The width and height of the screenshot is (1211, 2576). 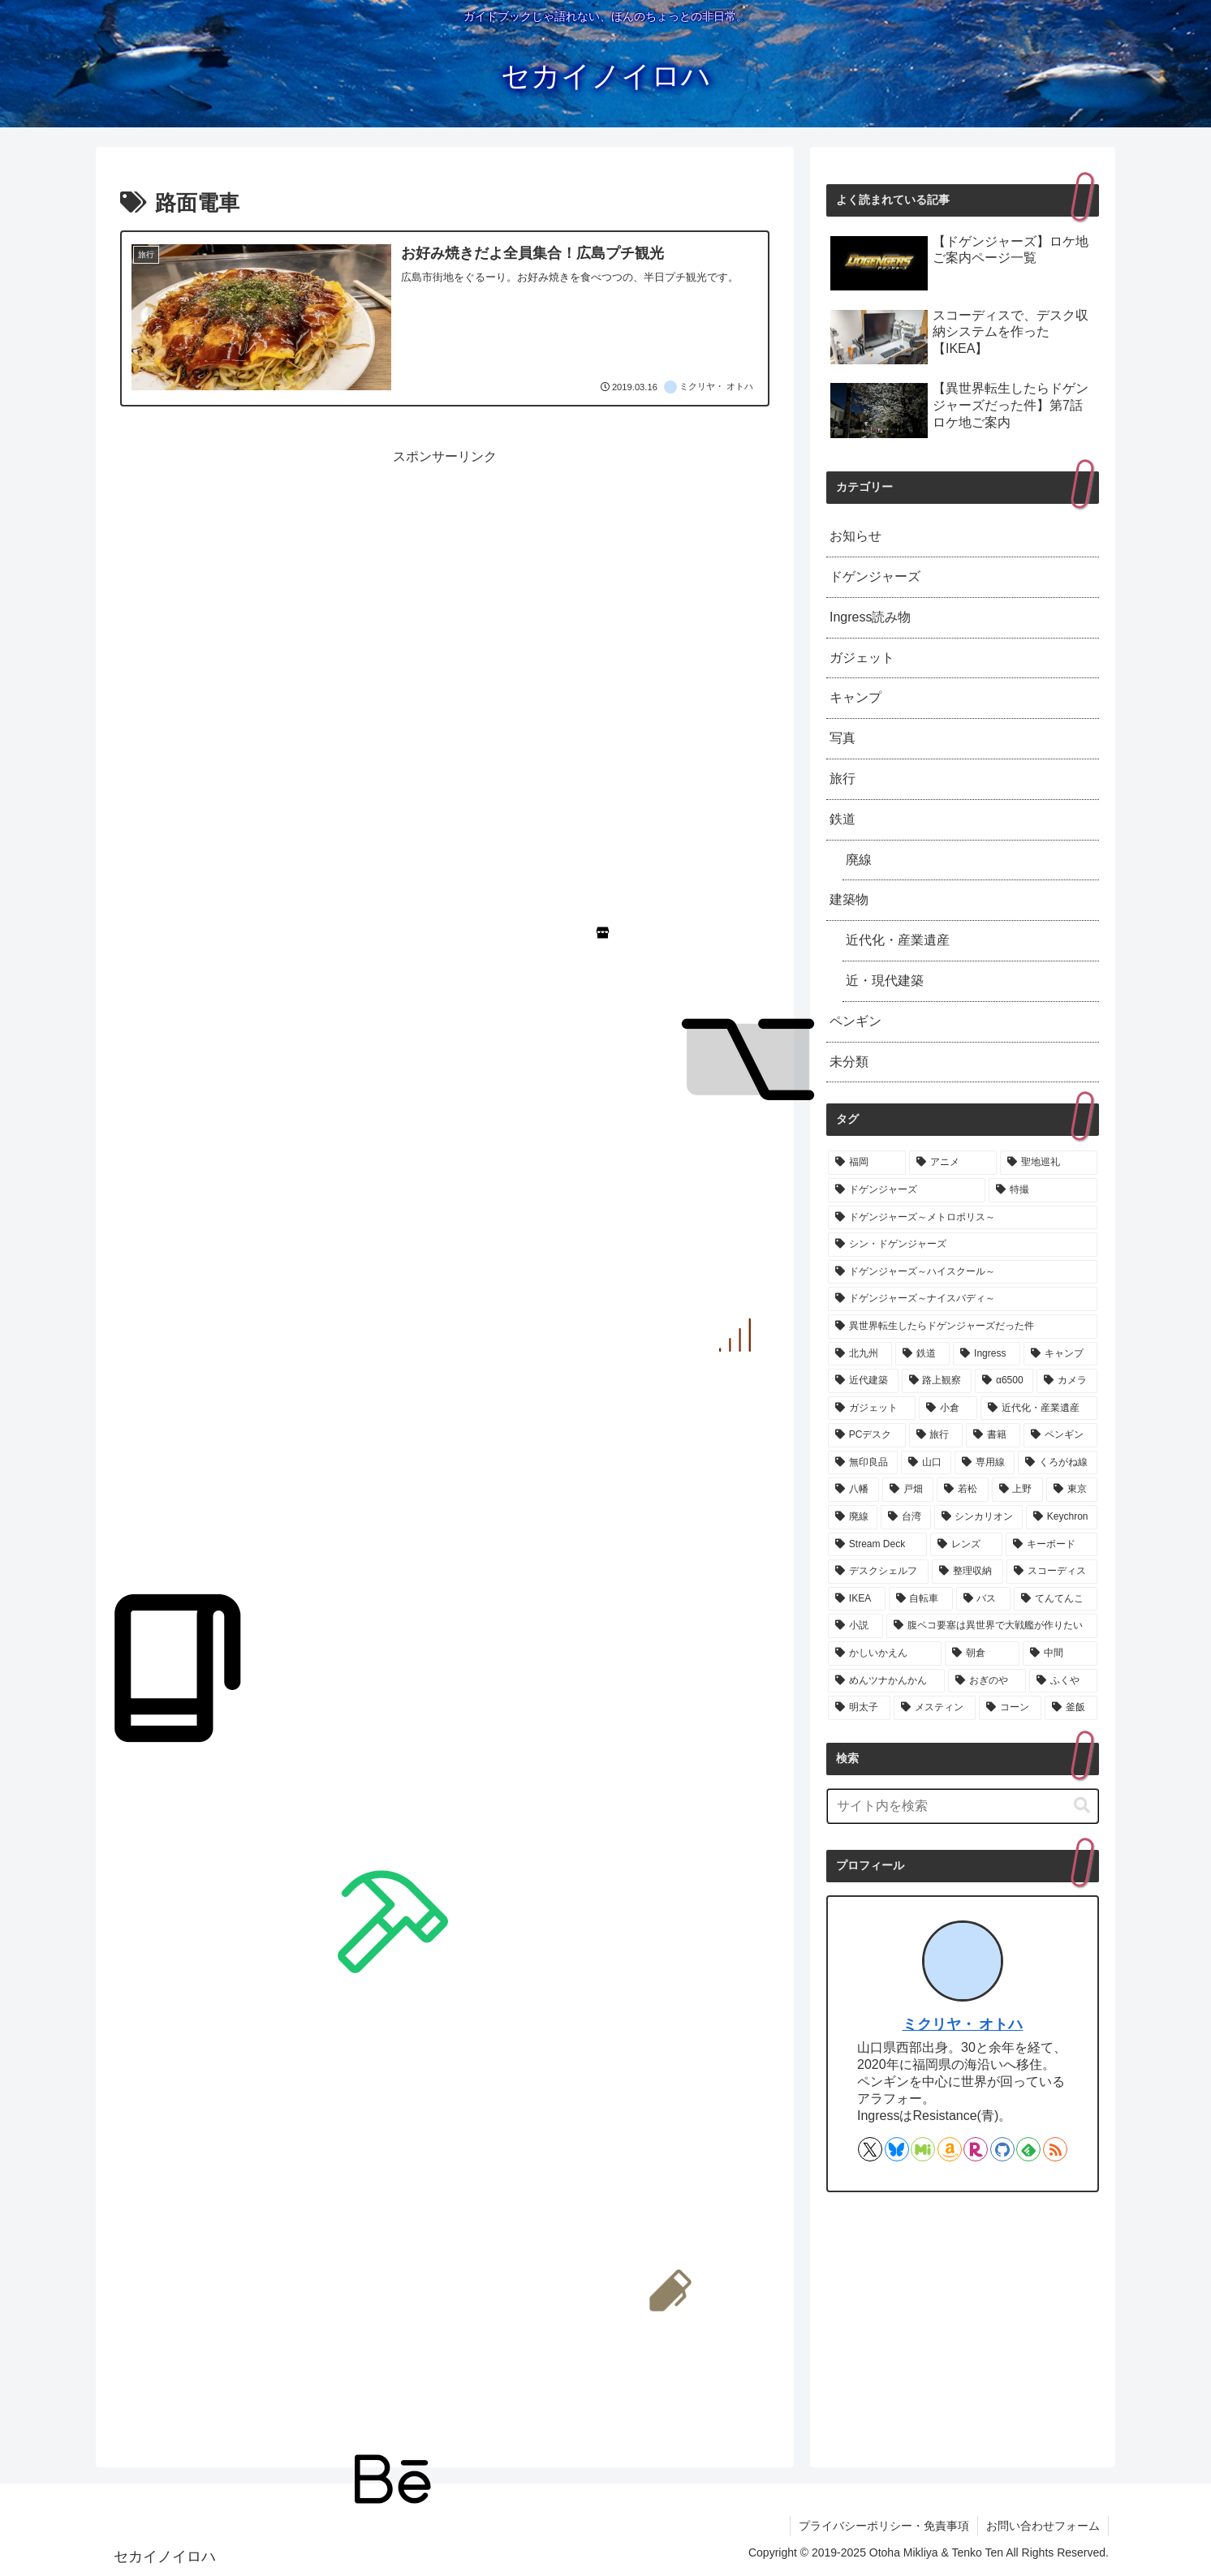 What do you see at coordinates (670, 2291) in the screenshot?
I see `edit or modify content` at bounding box center [670, 2291].